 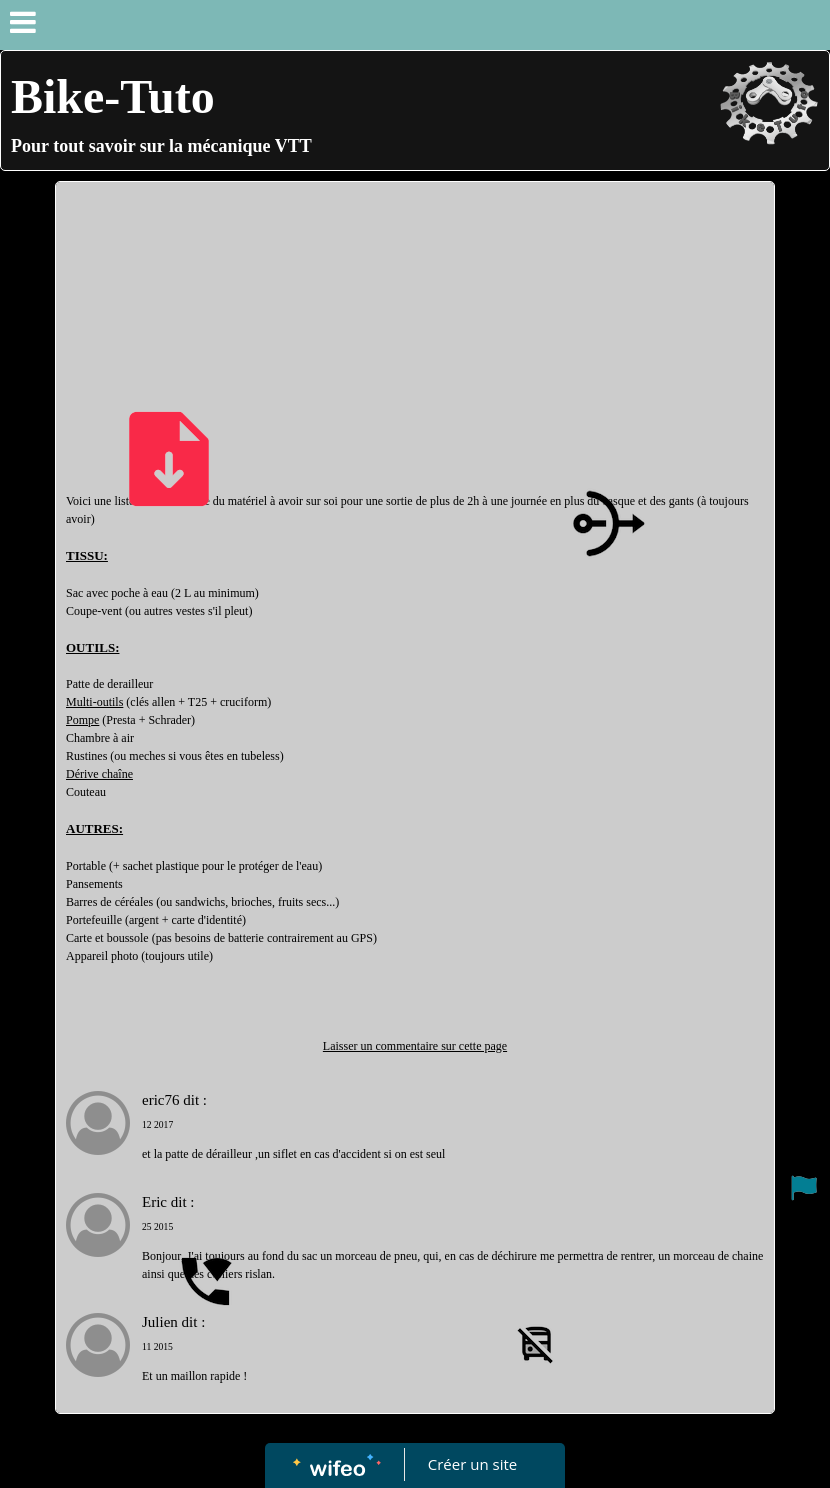 What do you see at coordinates (205, 1281) in the screenshot?
I see `enable wifi calling feature` at bounding box center [205, 1281].